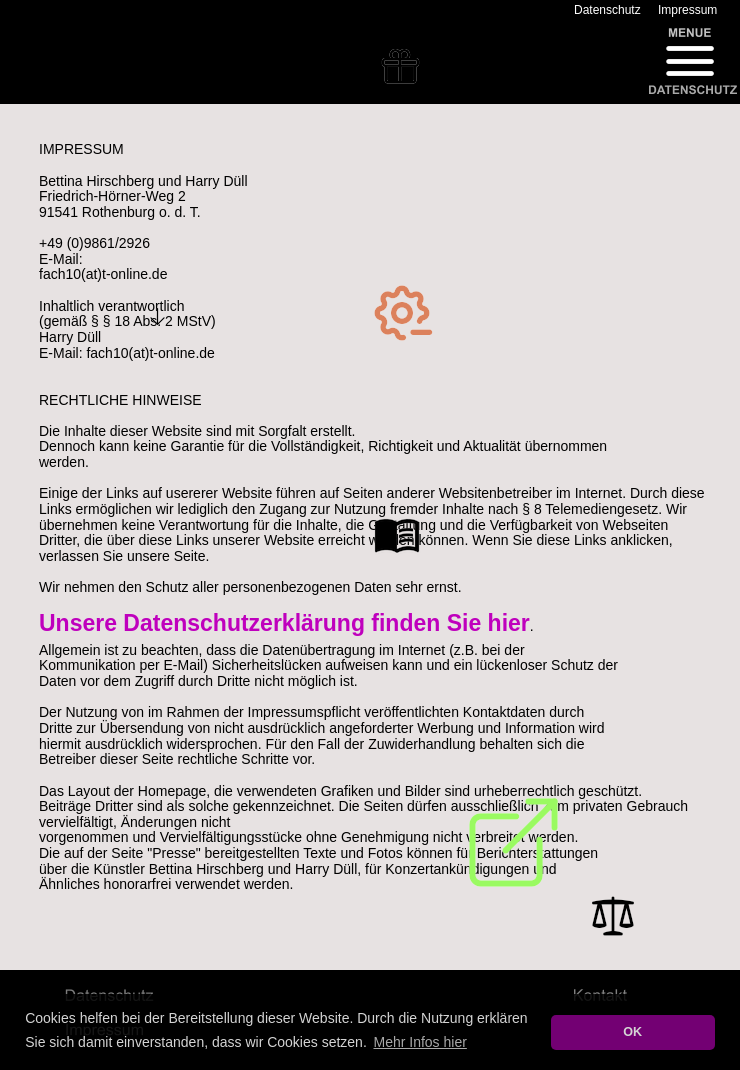 The width and height of the screenshot is (740, 1070). What do you see at coordinates (513, 842) in the screenshot?
I see `open link in new window` at bounding box center [513, 842].